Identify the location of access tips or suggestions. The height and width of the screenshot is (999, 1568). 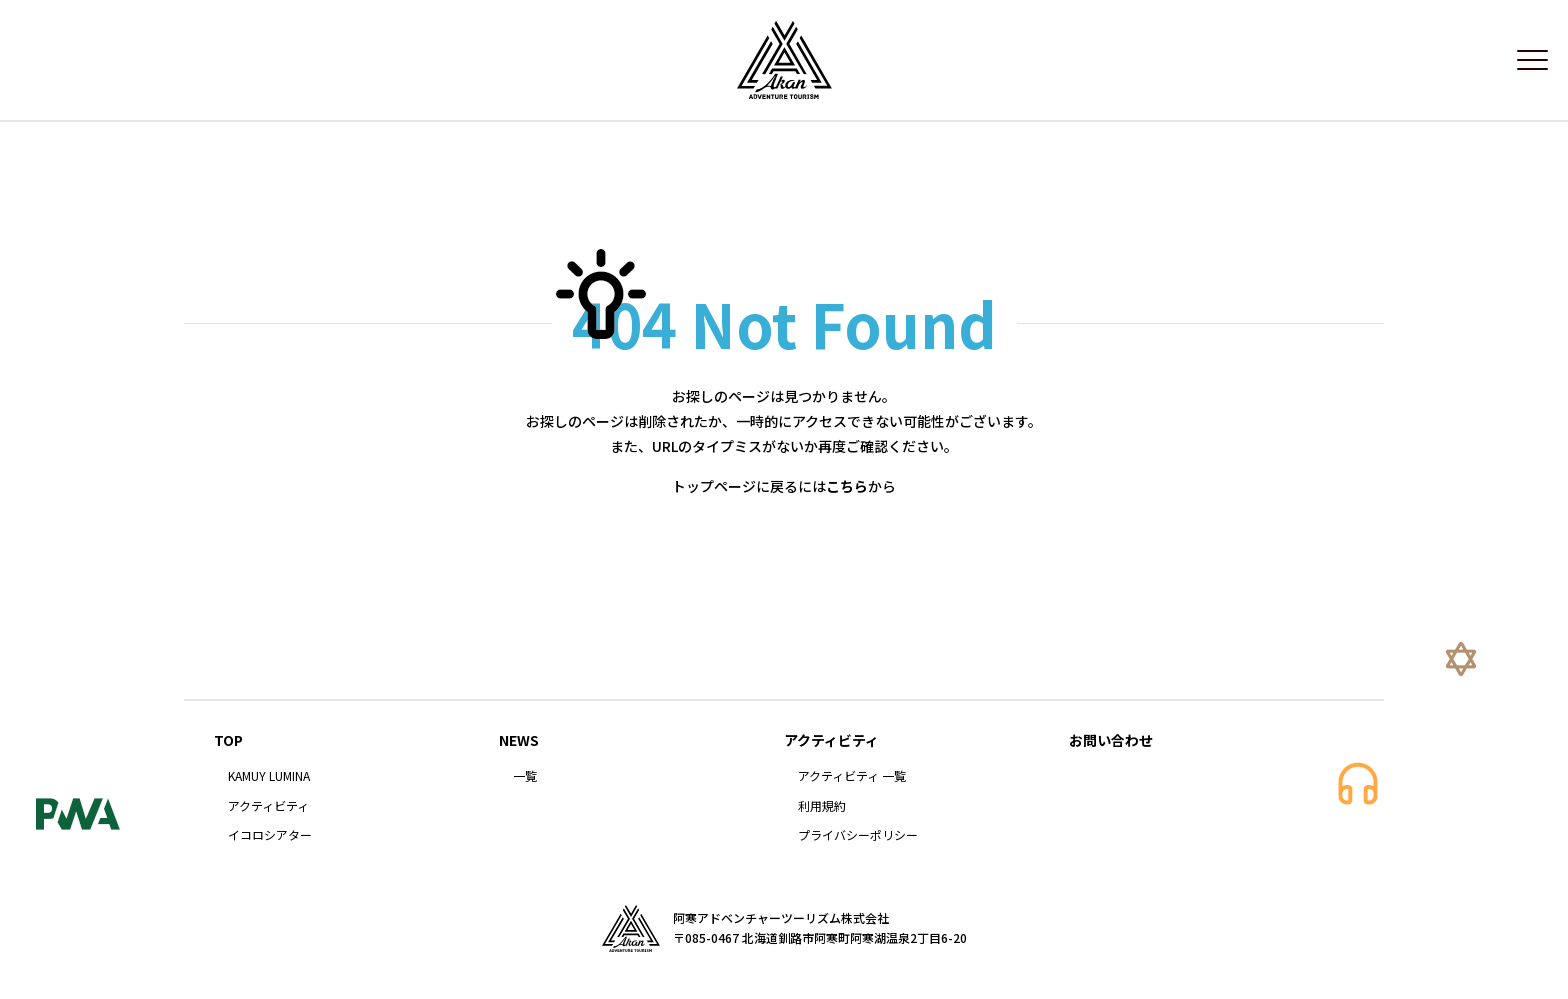
(601, 294).